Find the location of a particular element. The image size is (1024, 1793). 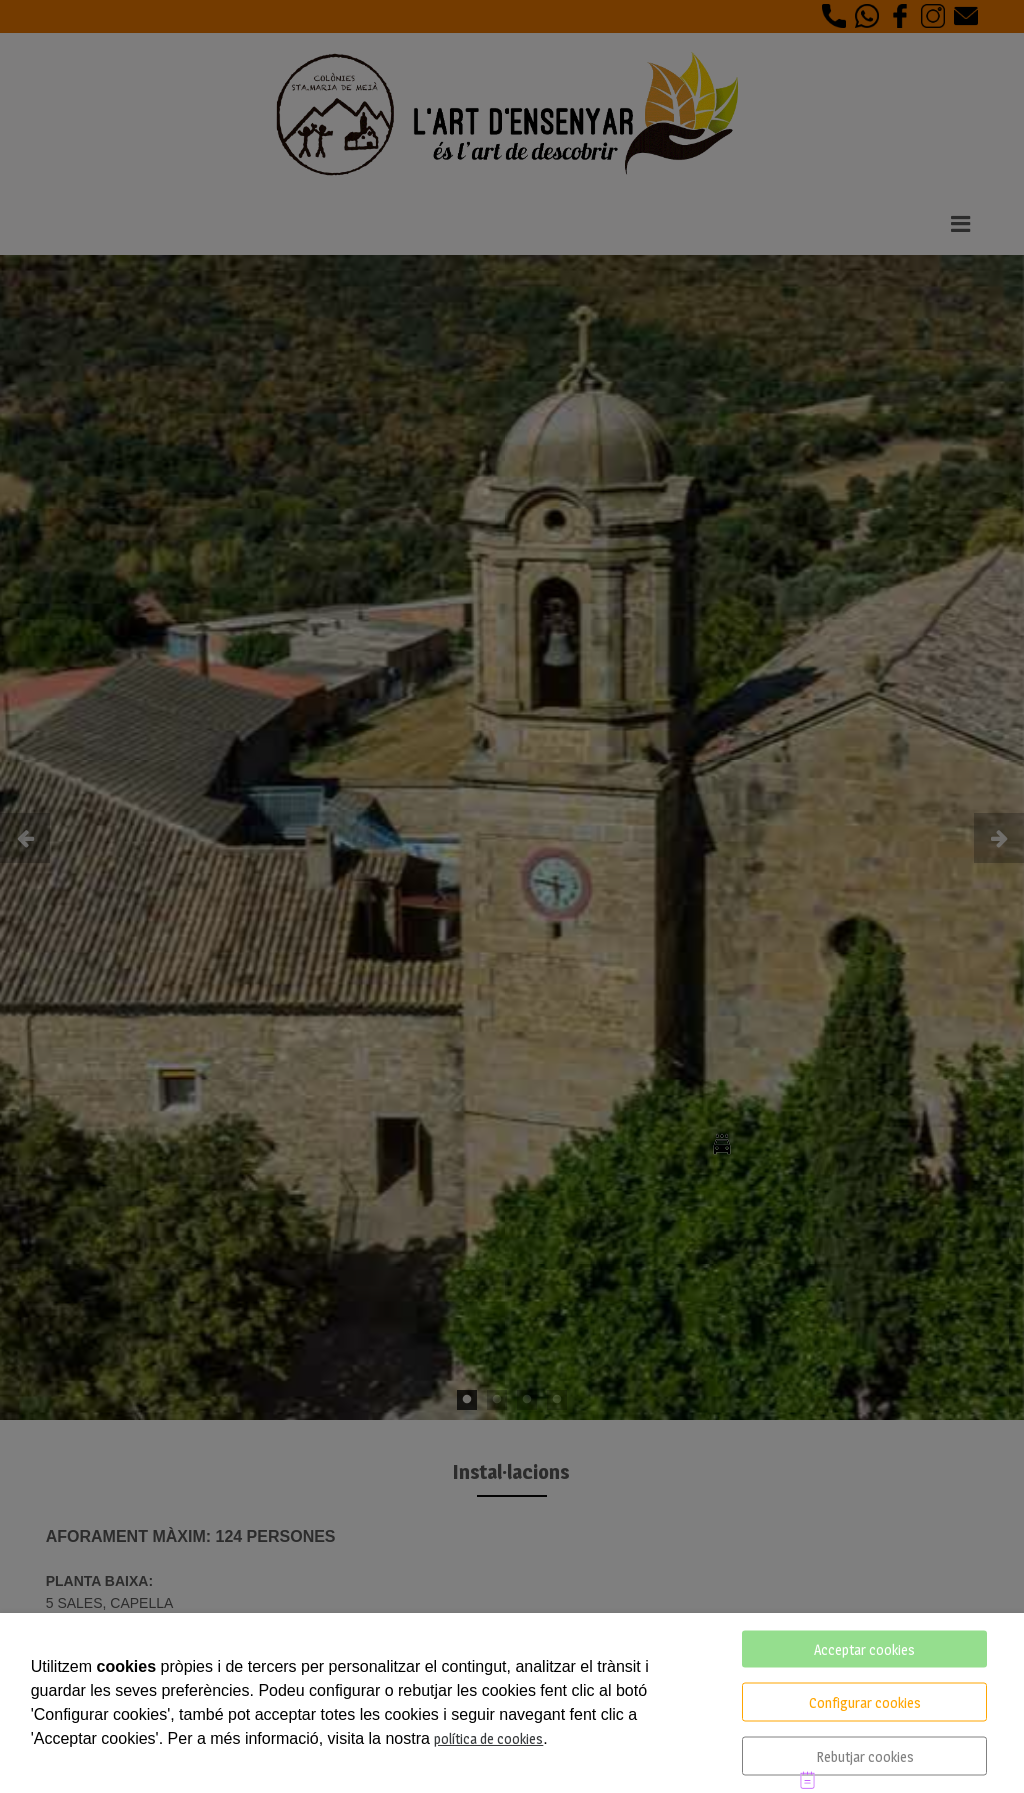

find nearby car wash locations is located at coordinates (722, 1144).